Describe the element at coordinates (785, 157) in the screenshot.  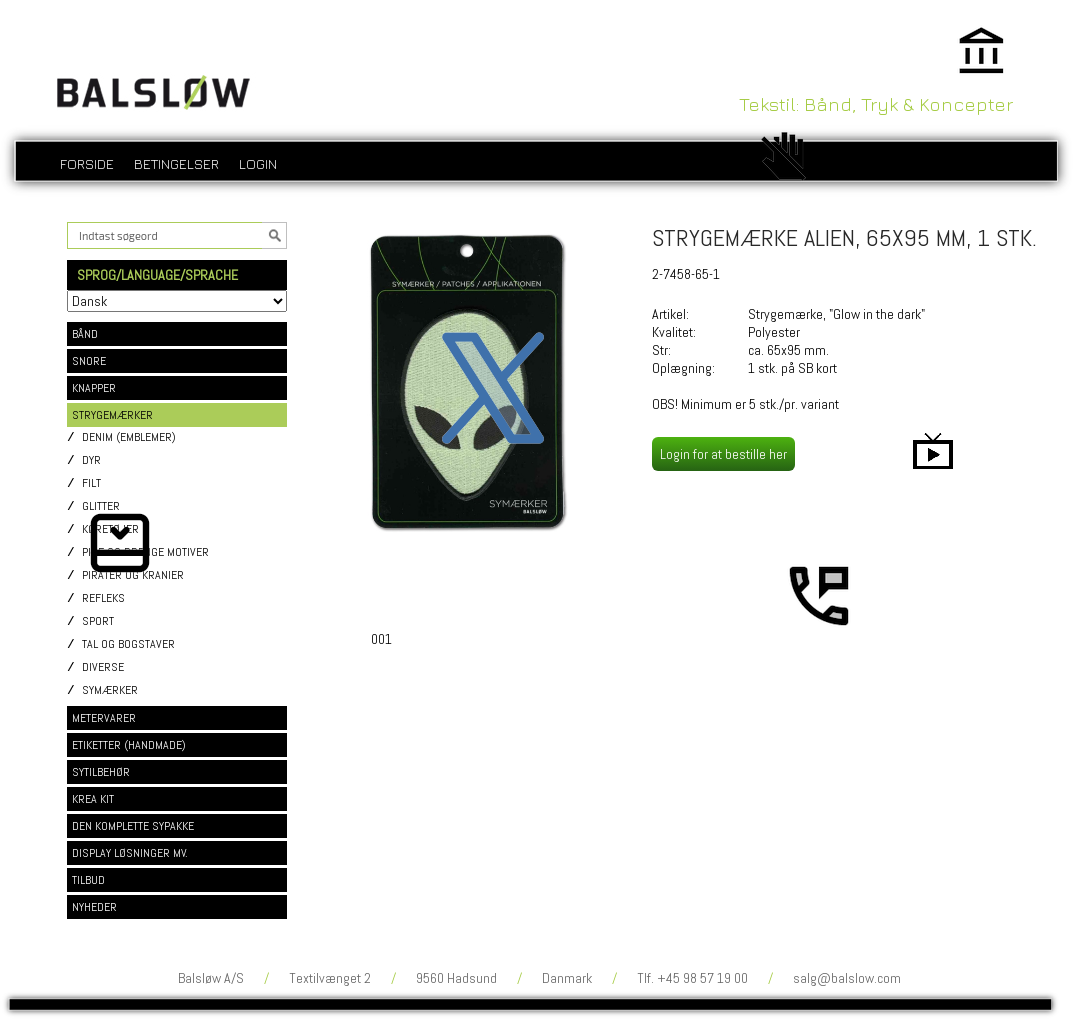
I see `do not touch - indicates touchscreen disabled` at that location.